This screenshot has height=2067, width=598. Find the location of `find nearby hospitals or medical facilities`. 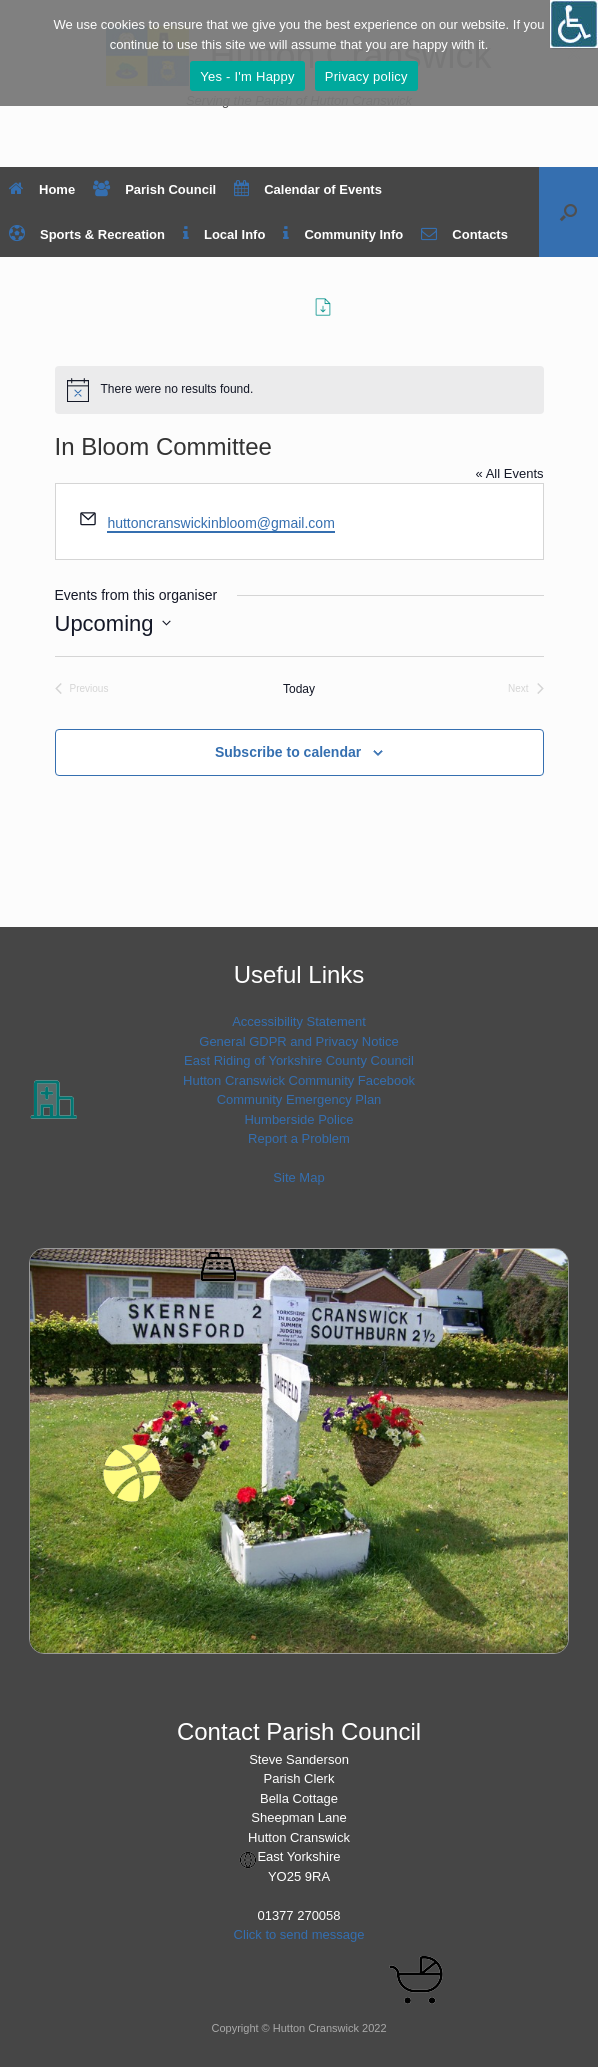

find nearby hospitals or medical facilities is located at coordinates (51, 1099).